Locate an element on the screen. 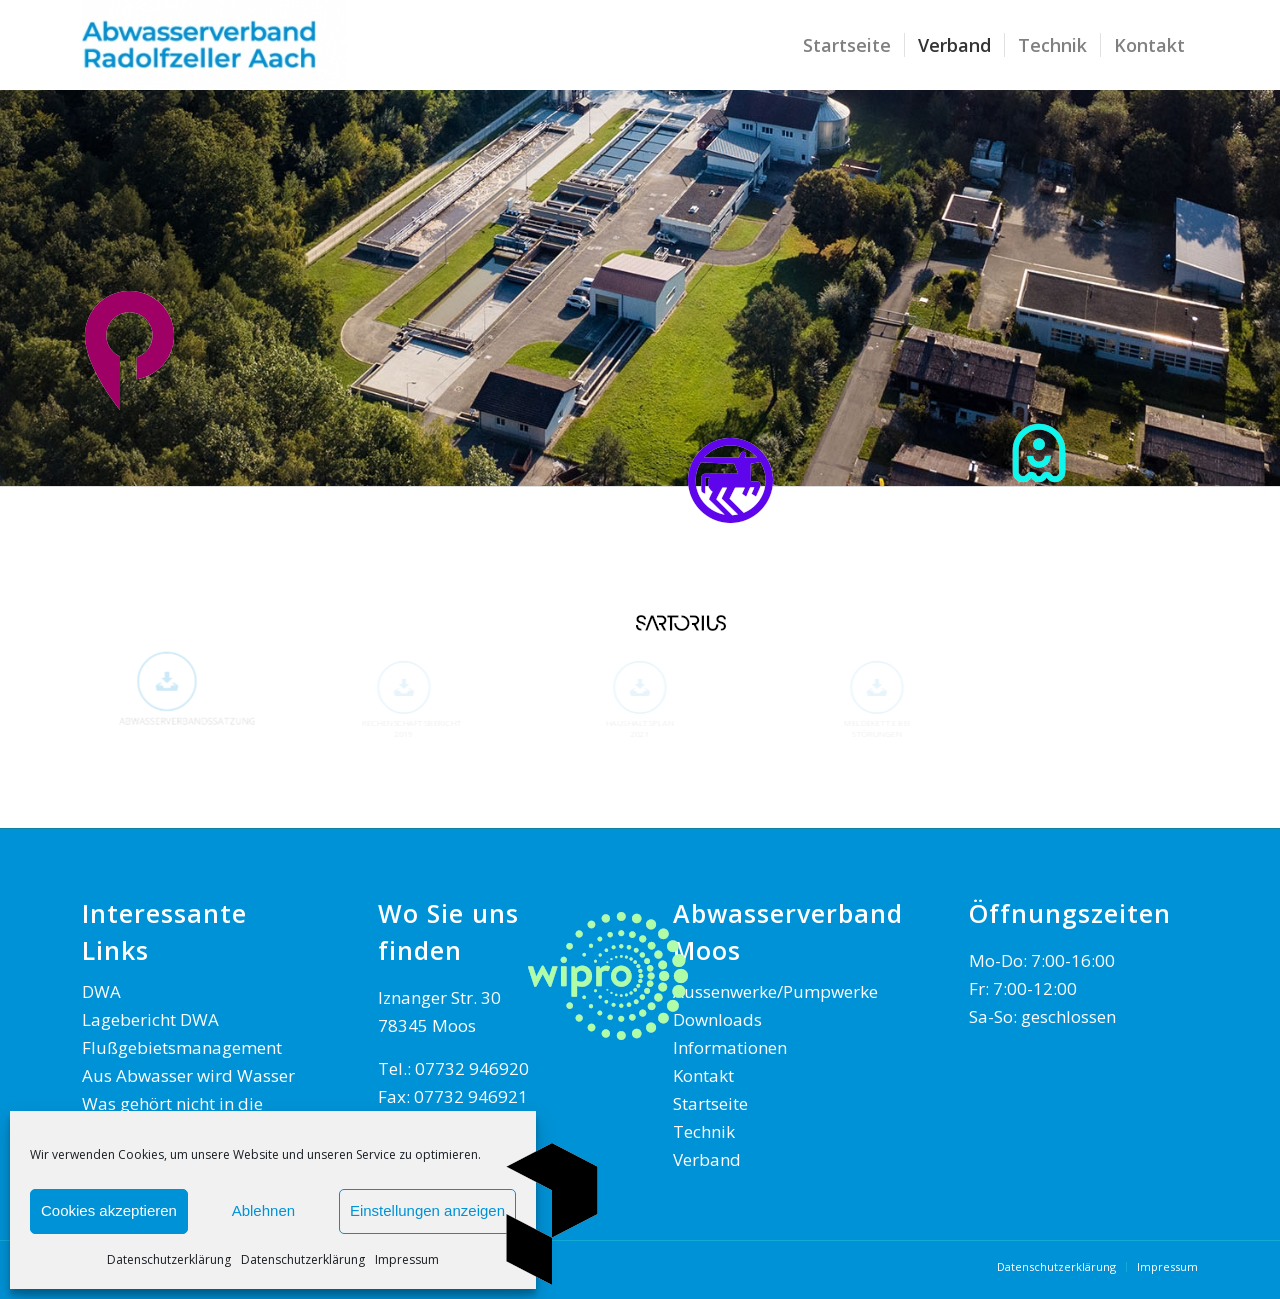 The height and width of the screenshot is (1299, 1280). player.me logo is located at coordinates (129, 350).